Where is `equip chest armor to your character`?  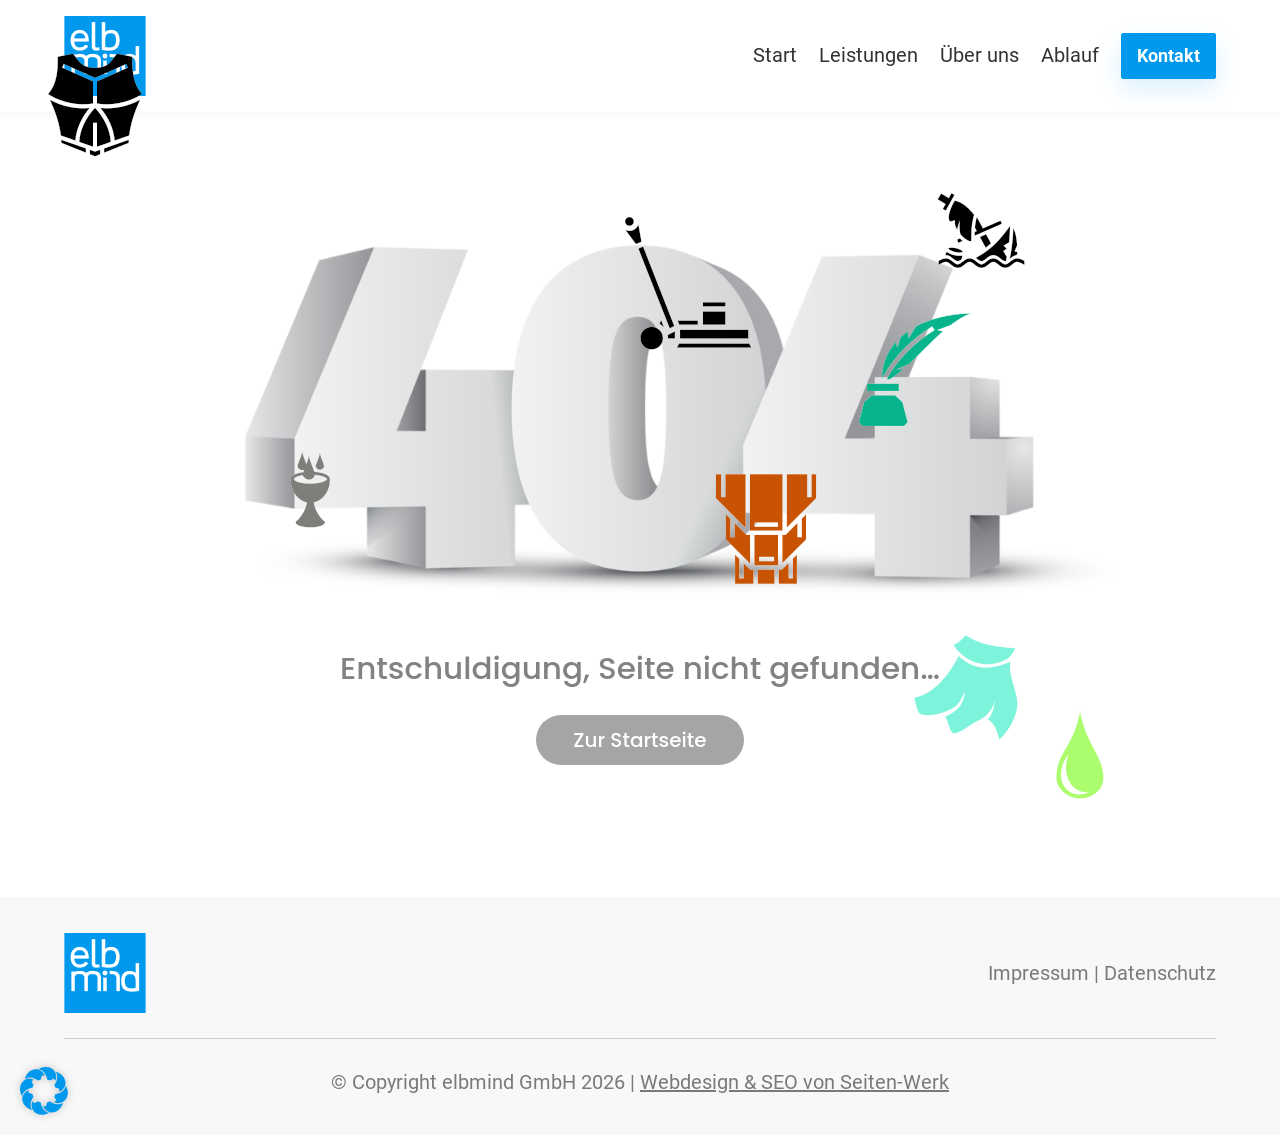 equip chest armor to your character is located at coordinates (95, 105).